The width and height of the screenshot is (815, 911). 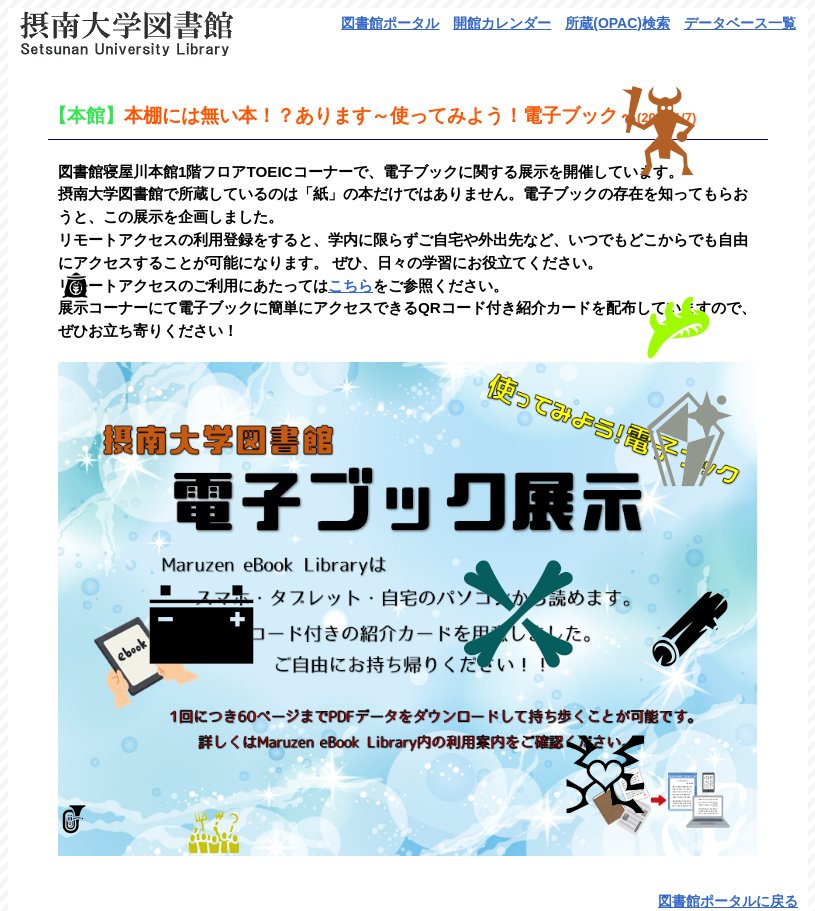 What do you see at coordinates (690, 629) in the screenshot?
I see `view activity log or history` at bounding box center [690, 629].